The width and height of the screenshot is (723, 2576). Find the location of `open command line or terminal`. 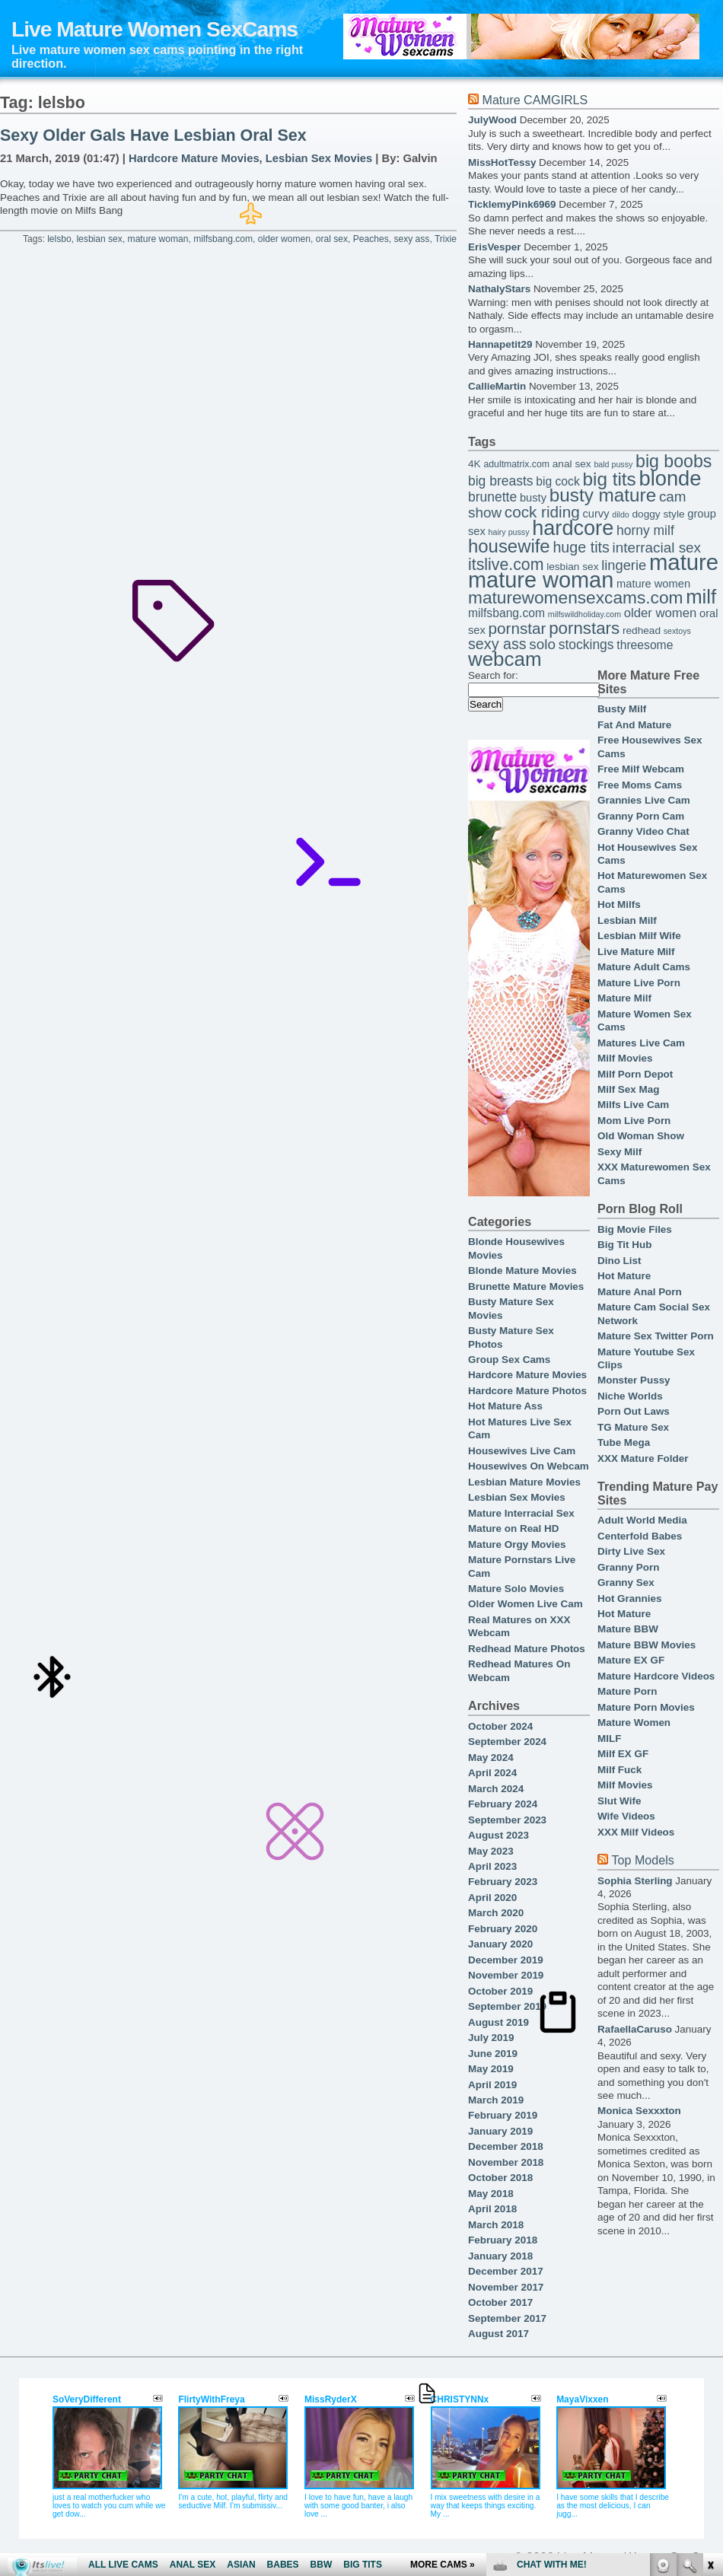

open command line or terminal is located at coordinates (328, 861).